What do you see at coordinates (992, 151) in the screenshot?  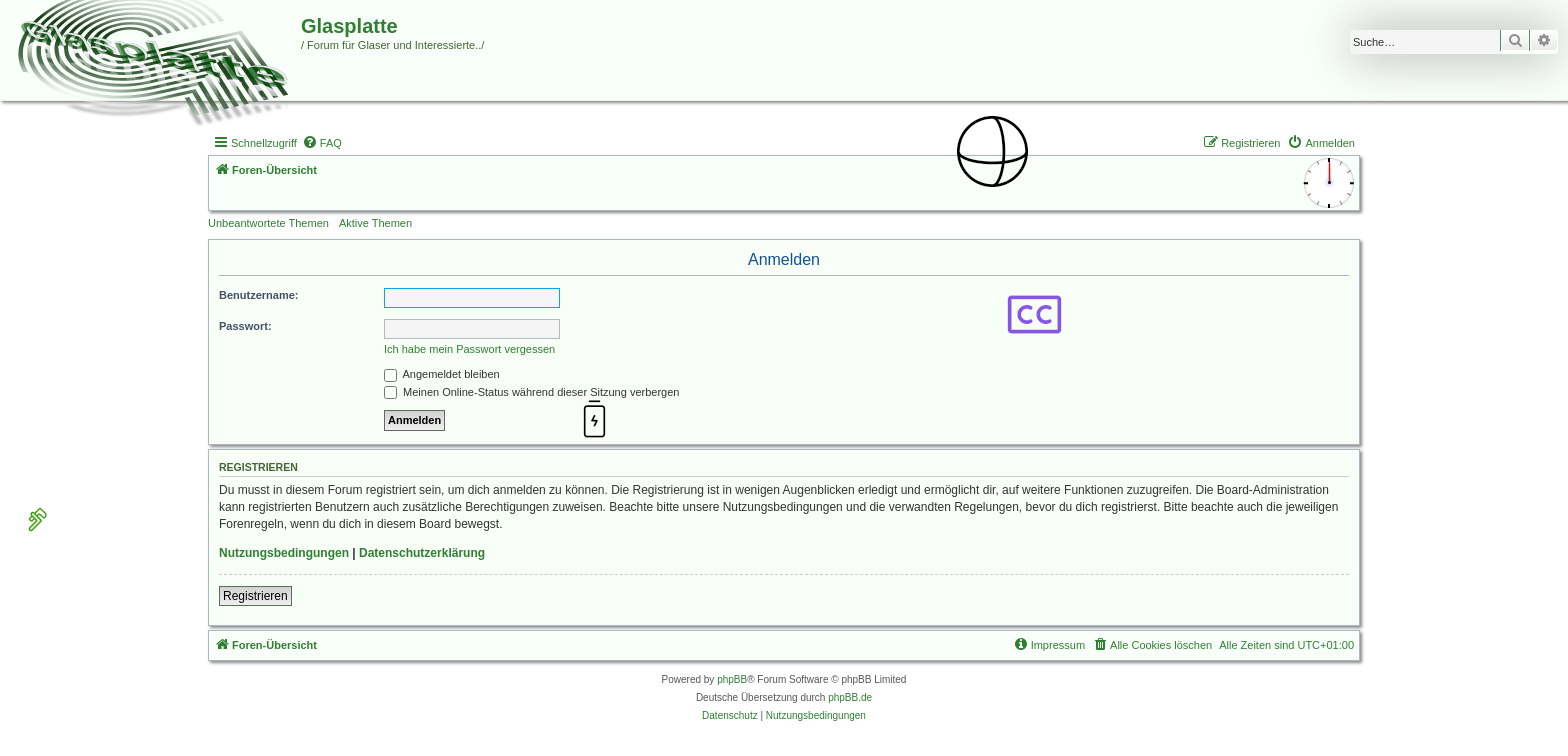 I see `access globe or world view` at bounding box center [992, 151].